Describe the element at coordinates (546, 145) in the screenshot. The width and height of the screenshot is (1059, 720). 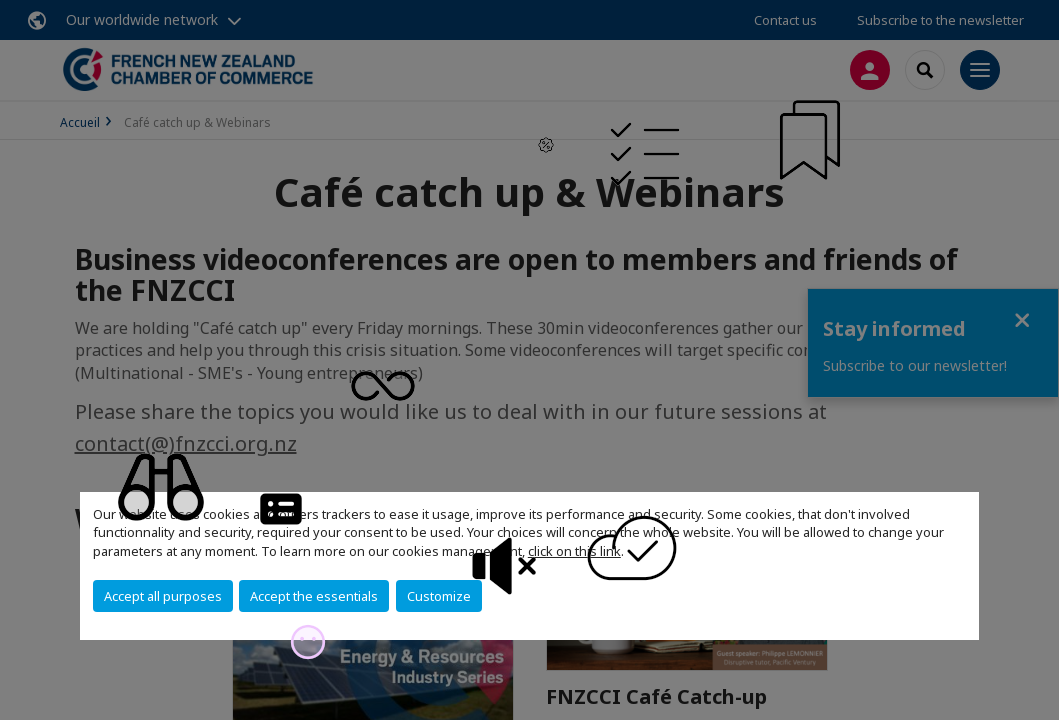
I see `view available discounts or promotions` at that location.